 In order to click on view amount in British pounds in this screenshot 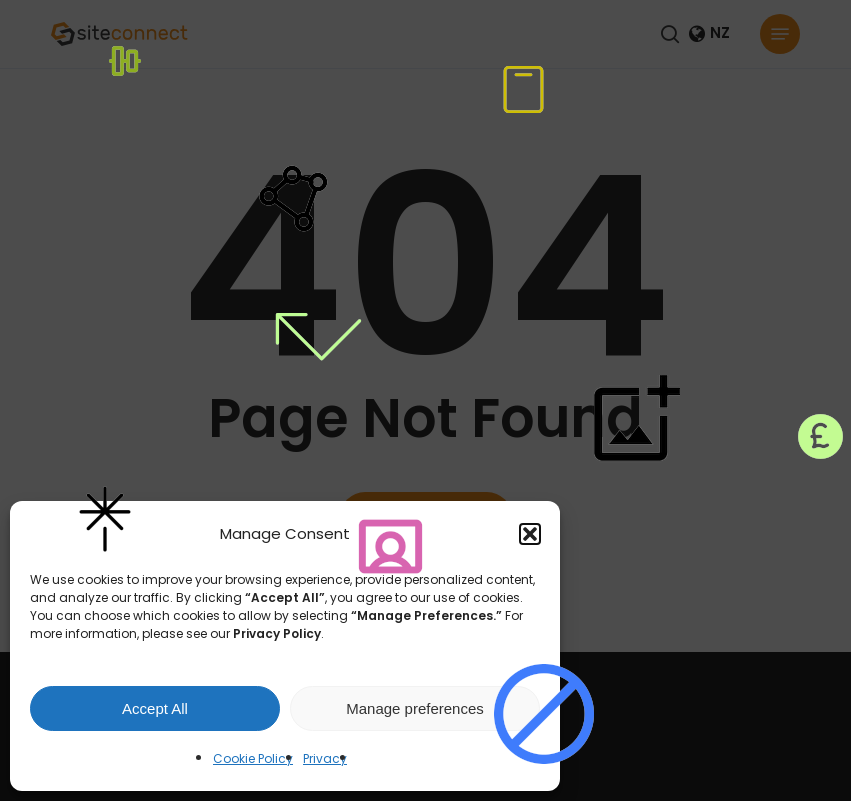, I will do `click(820, 436)`.